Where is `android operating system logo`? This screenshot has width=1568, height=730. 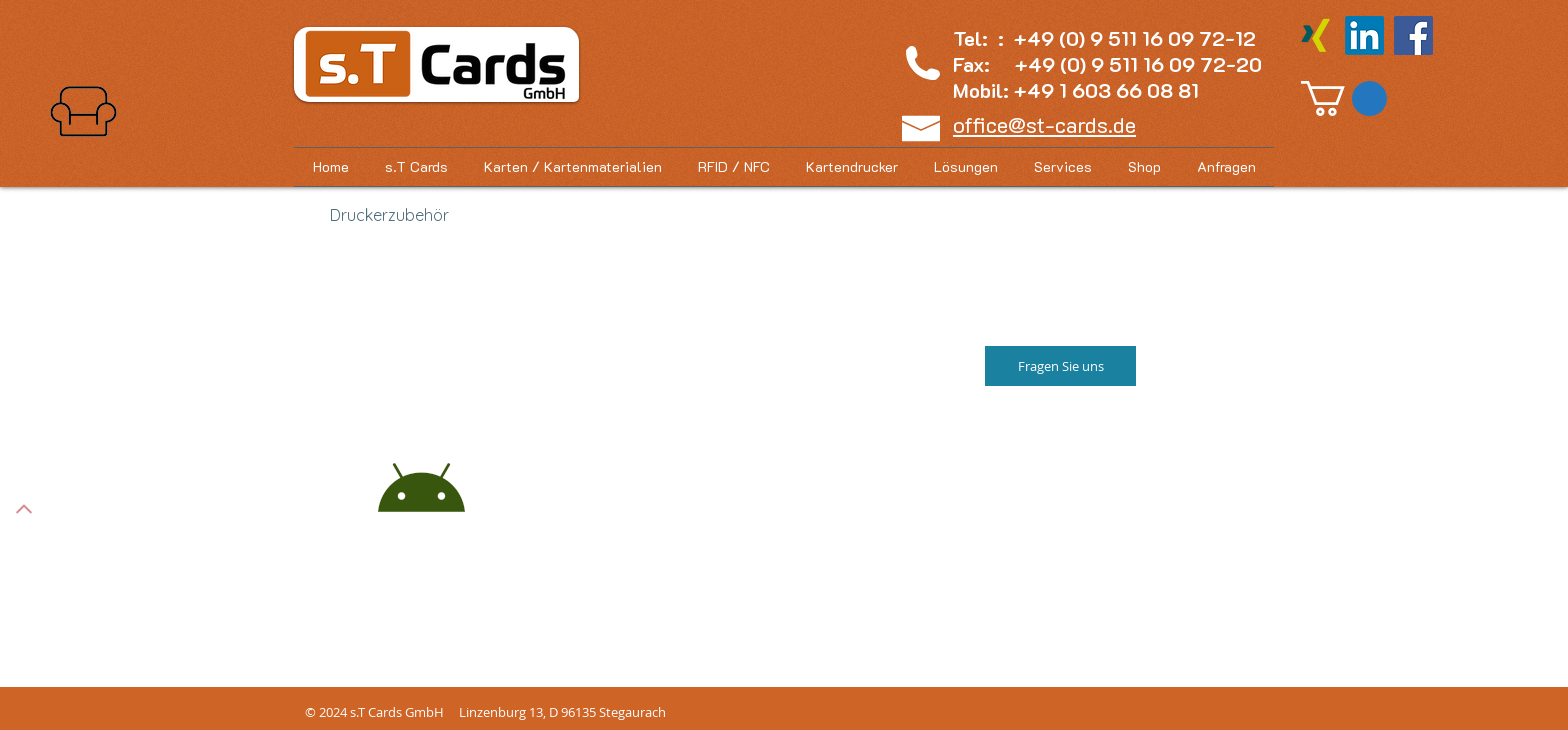
android operating system logo is located at coordinates (421, 487).